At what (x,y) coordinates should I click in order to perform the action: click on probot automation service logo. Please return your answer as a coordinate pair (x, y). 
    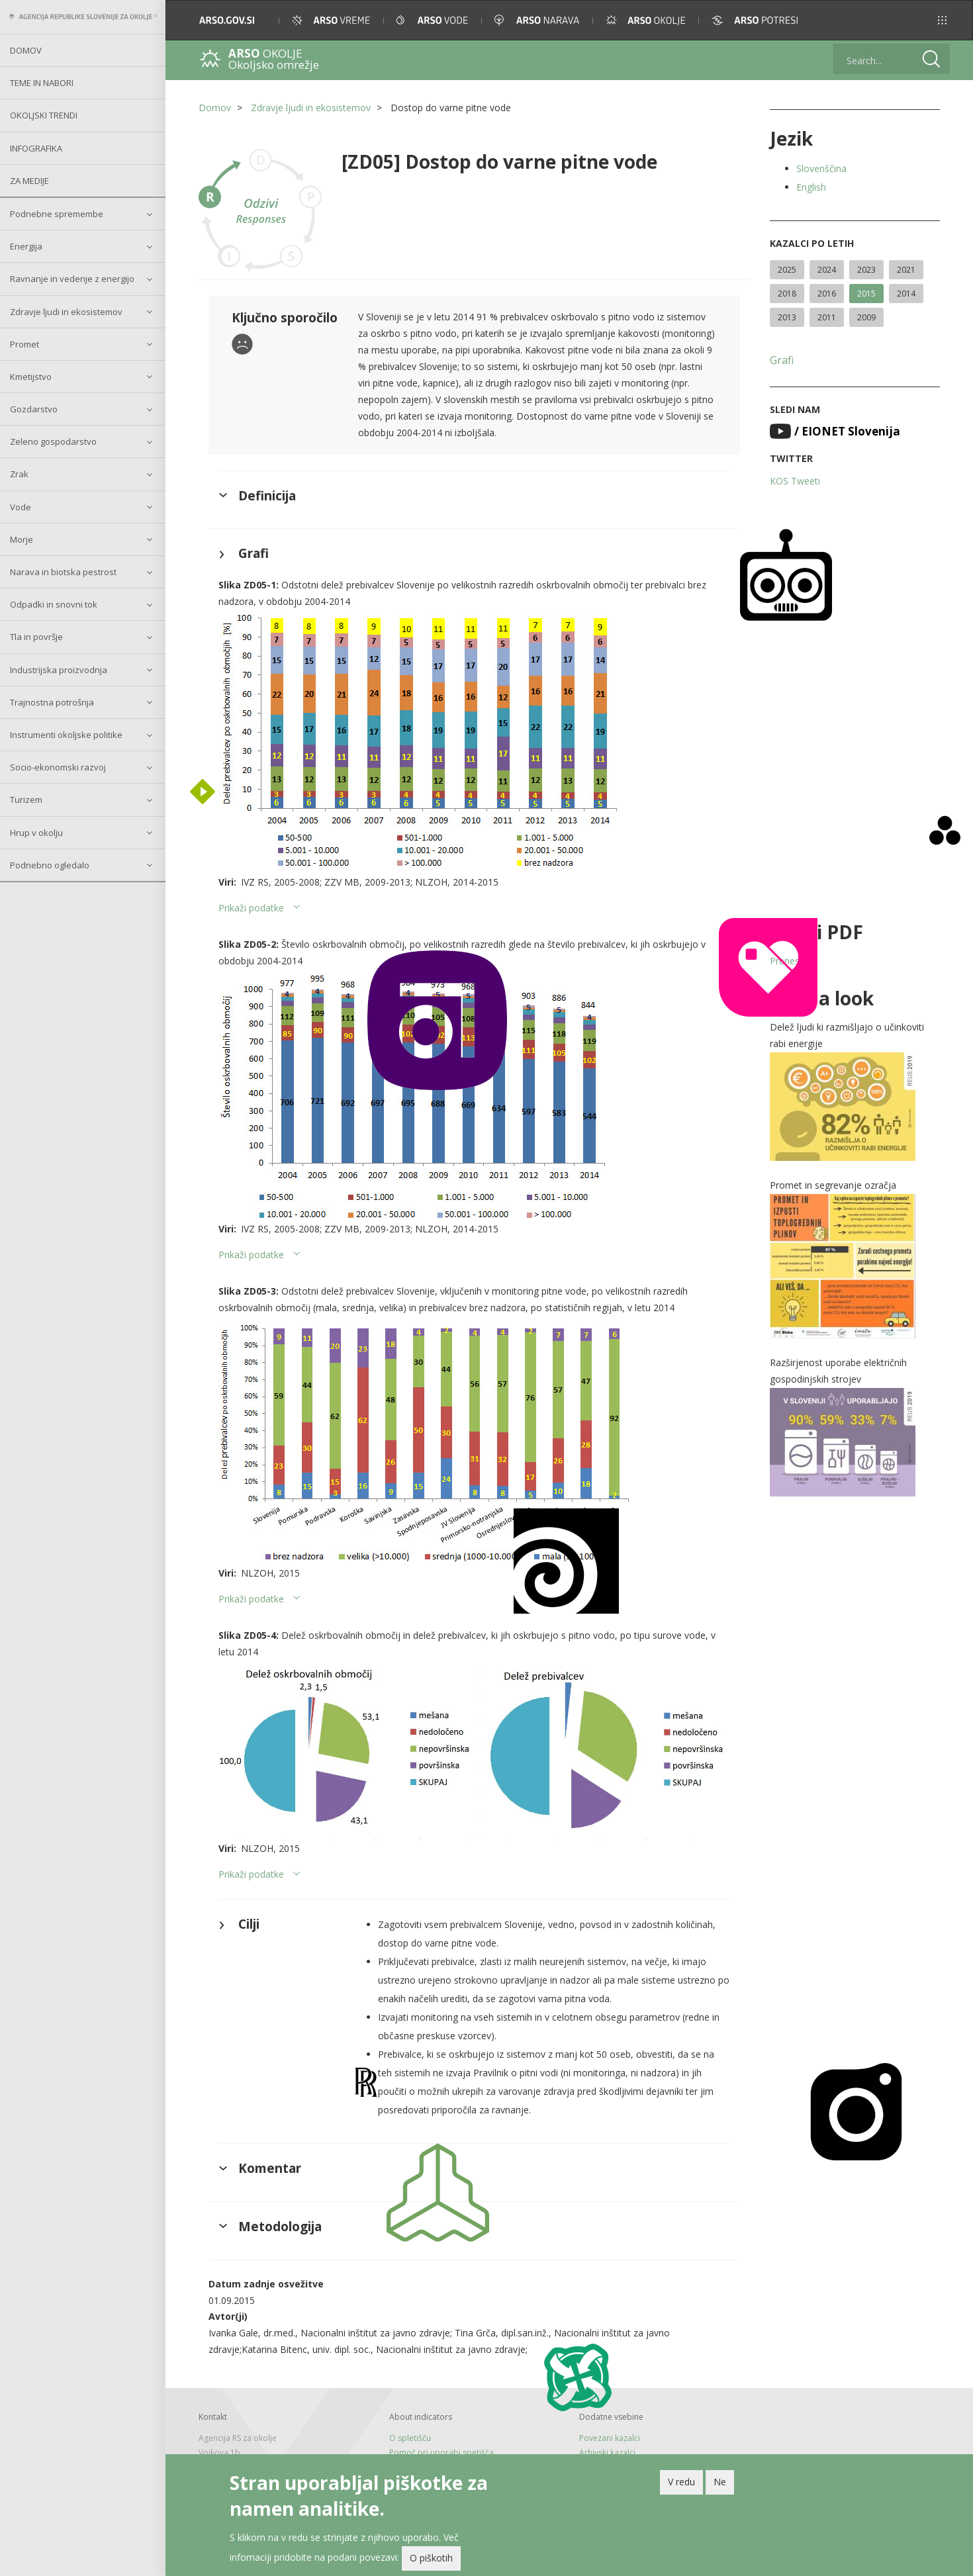
    Looking at the image, I should click on (786, 575).